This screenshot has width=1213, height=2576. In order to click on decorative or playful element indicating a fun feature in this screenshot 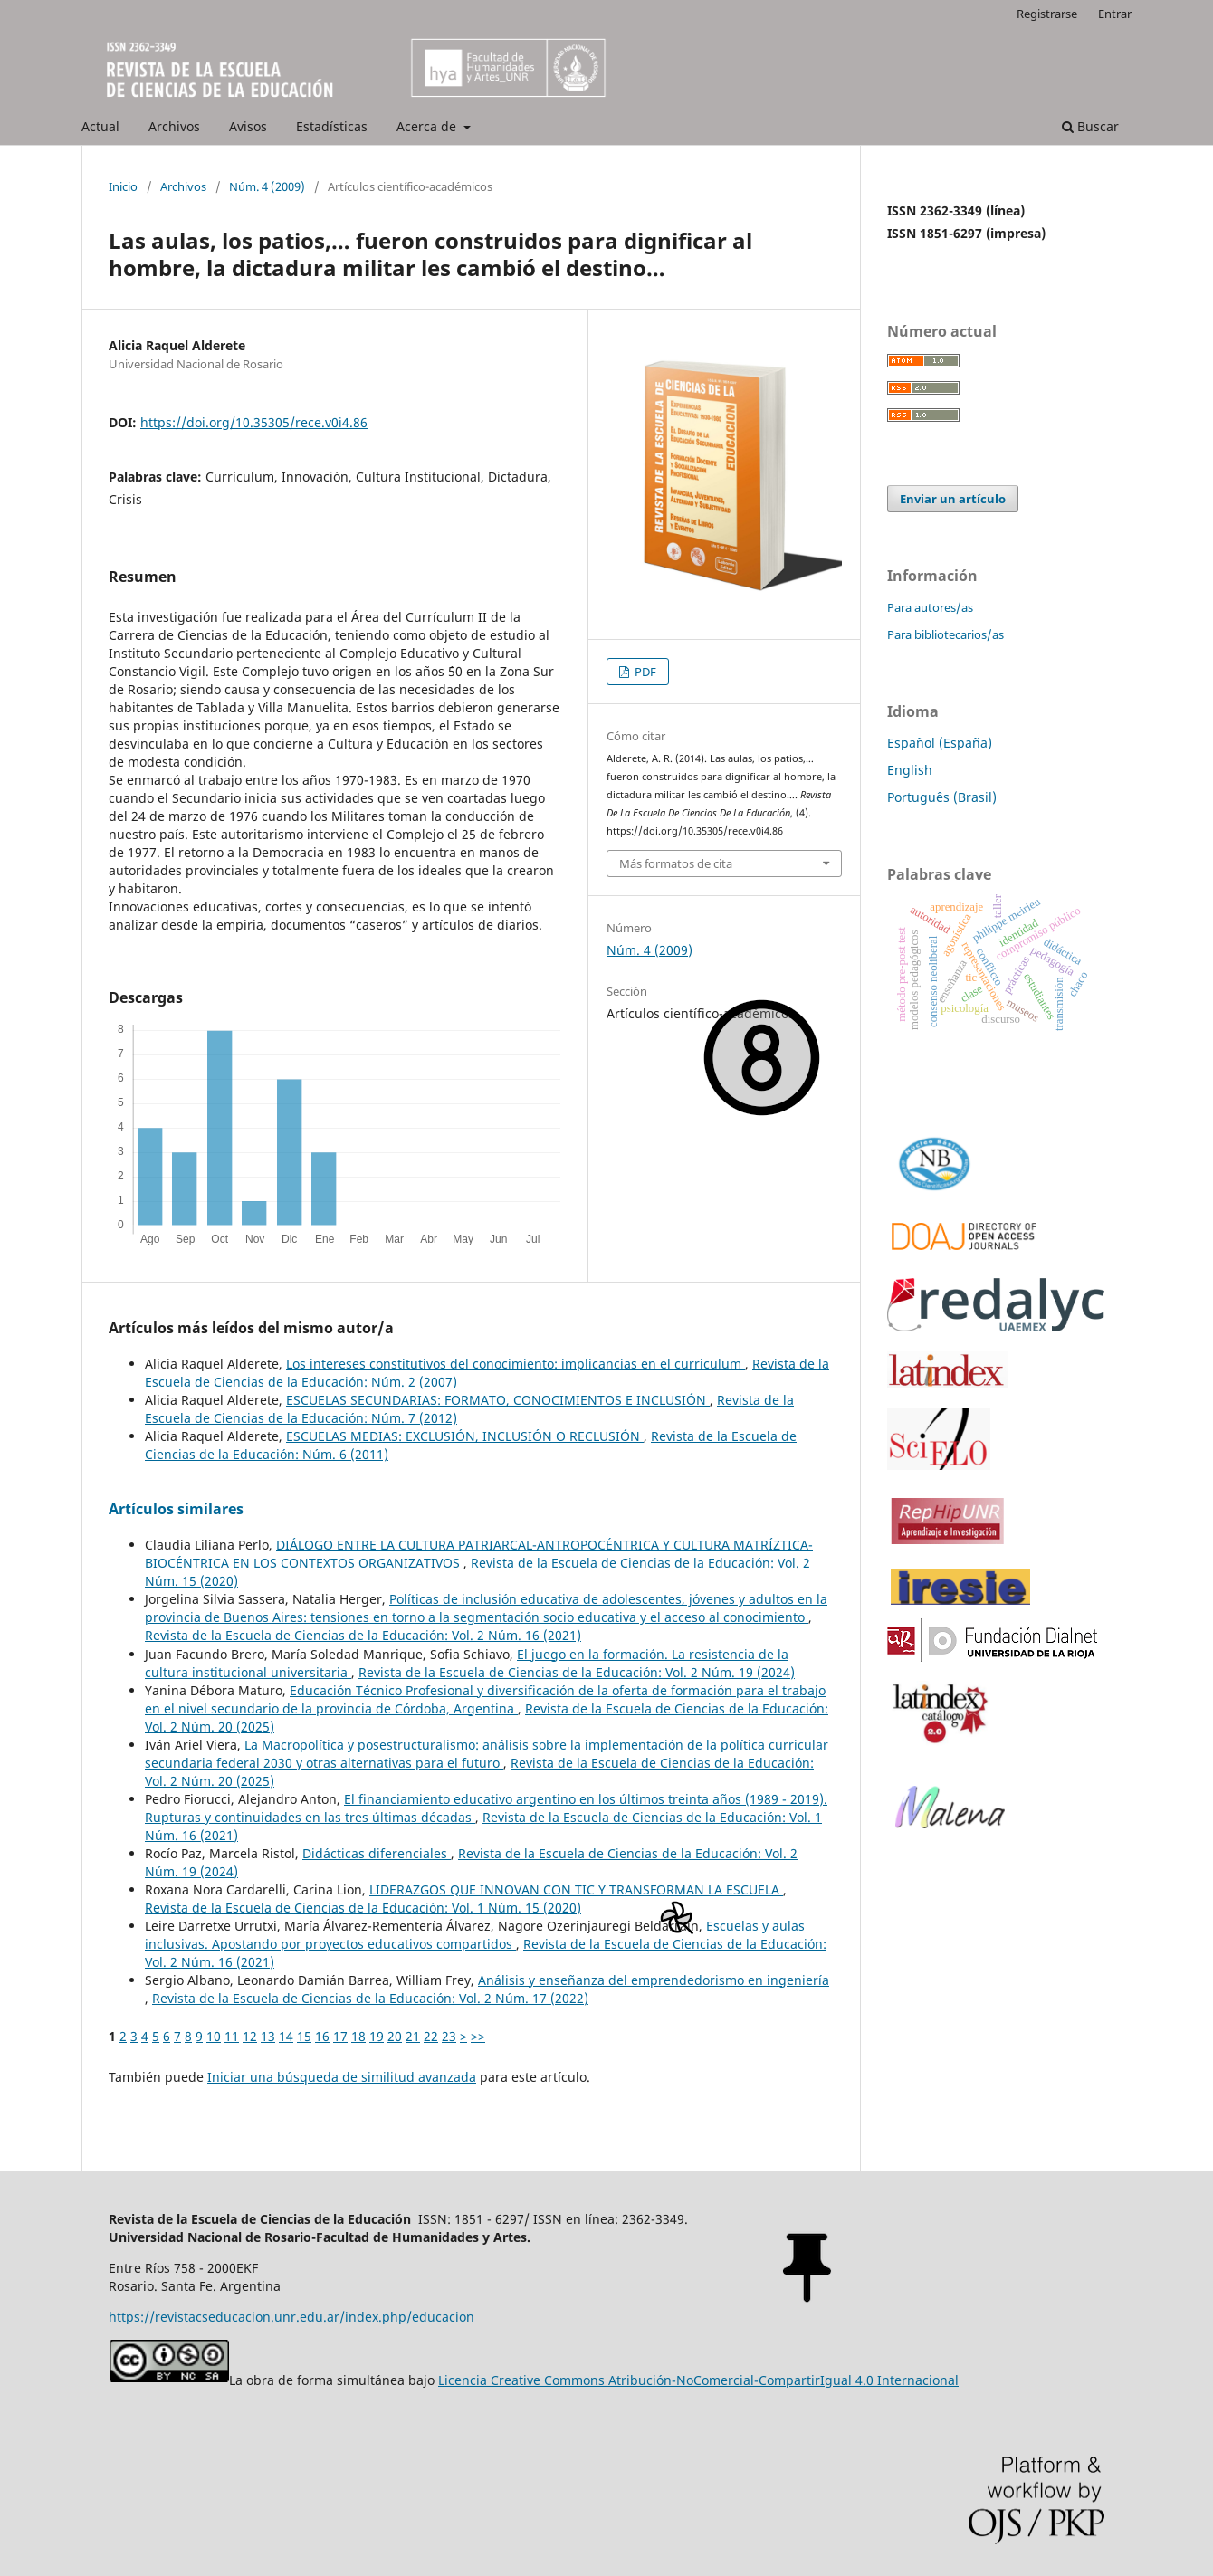, I will do `click(677, 1918)`.